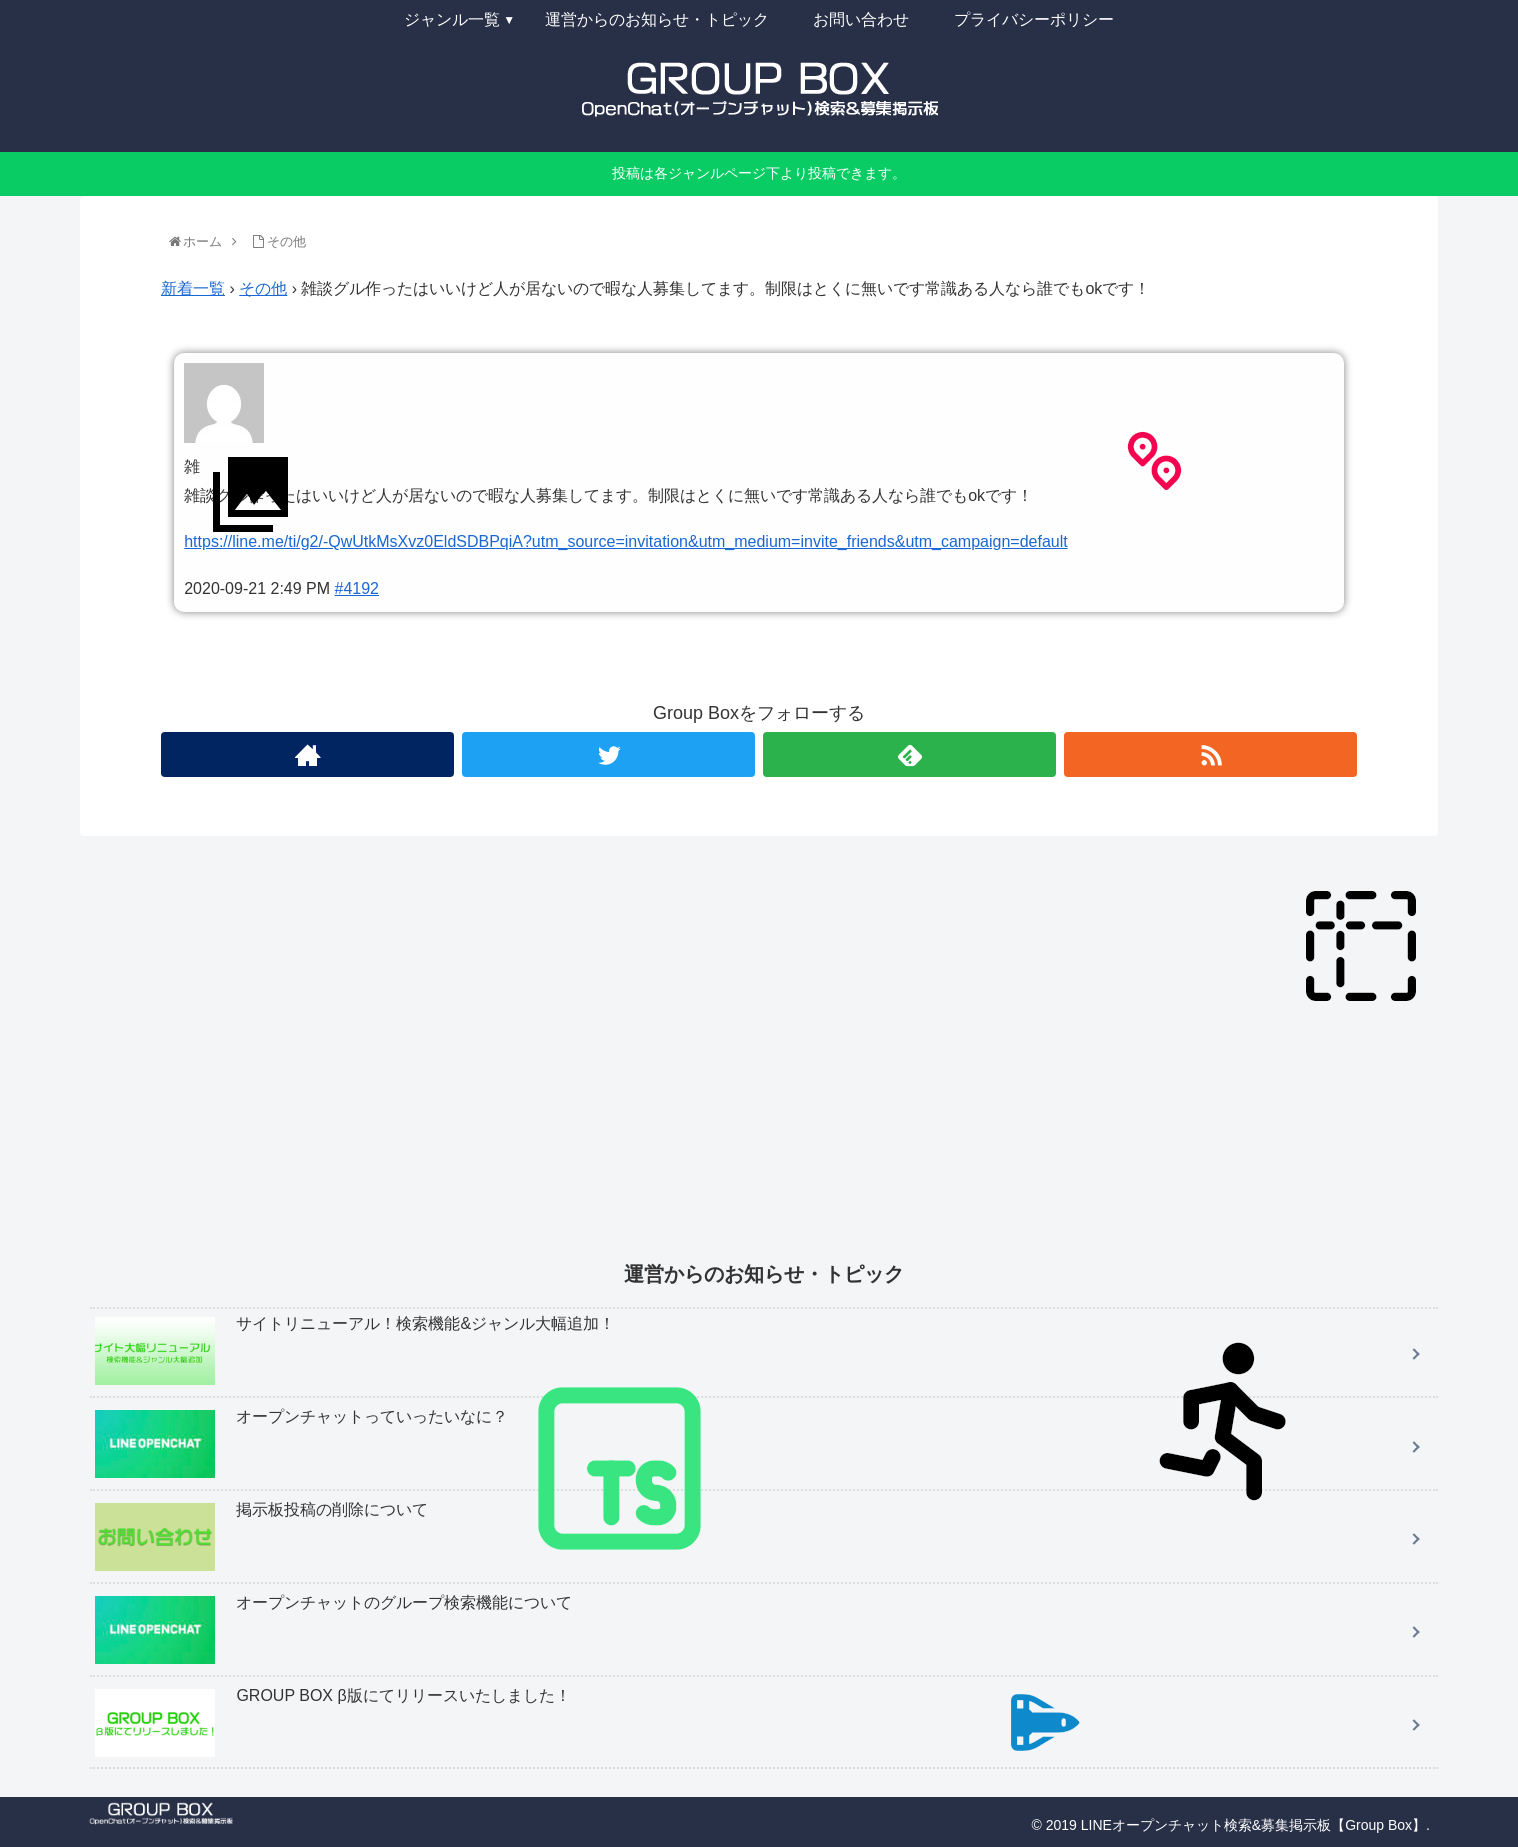 The image size is (1518, 1847). What do you see at coordinates (1230, 1421) in the screenshot?
I see `start running or jogging activity` at bounding box center [1230, 1421].